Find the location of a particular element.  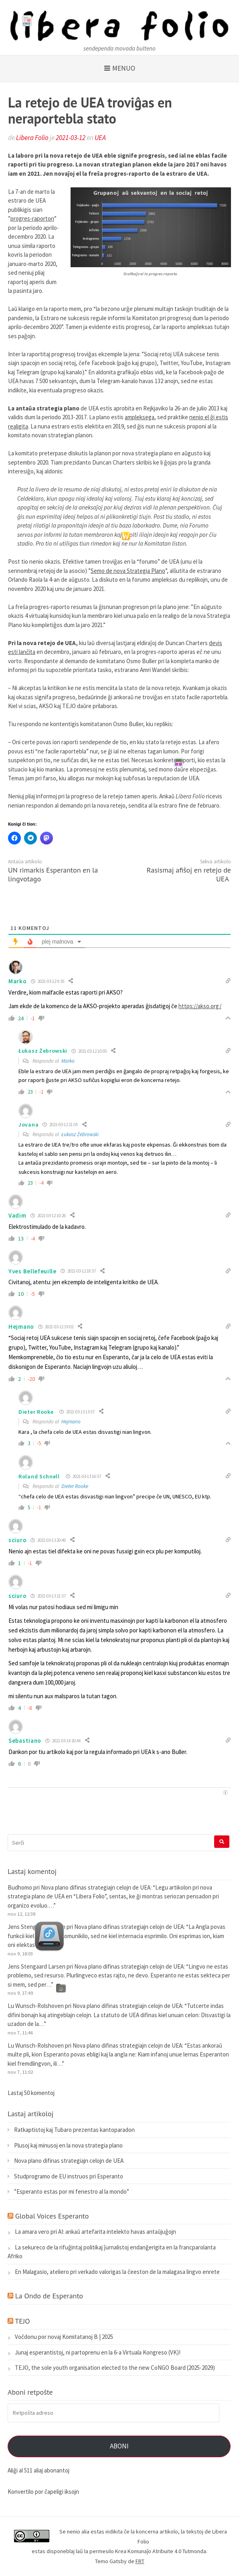

launch fedora linux installer is located at coordinates (49, 1936).